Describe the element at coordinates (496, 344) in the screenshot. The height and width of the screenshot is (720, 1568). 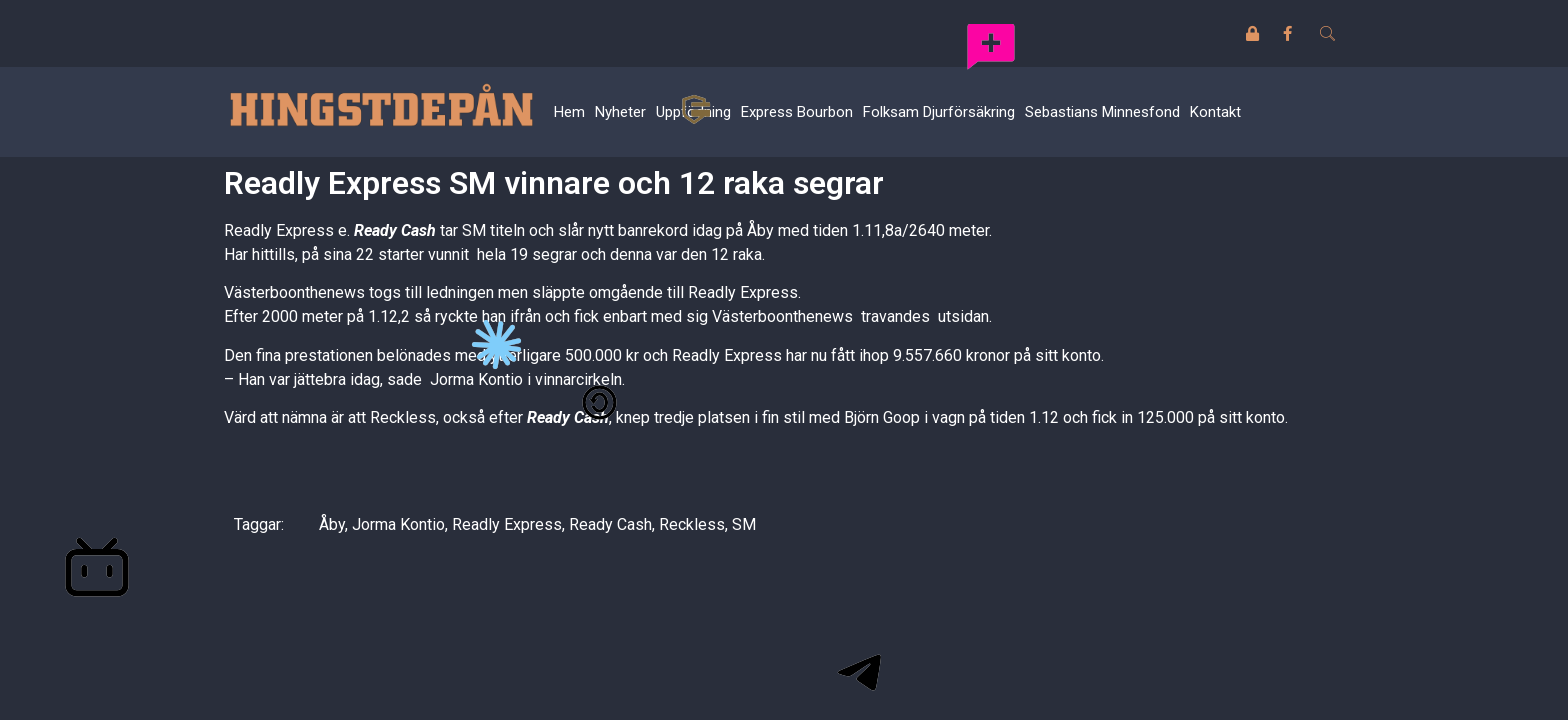
I see `open the Claude AI assistant` at that location.